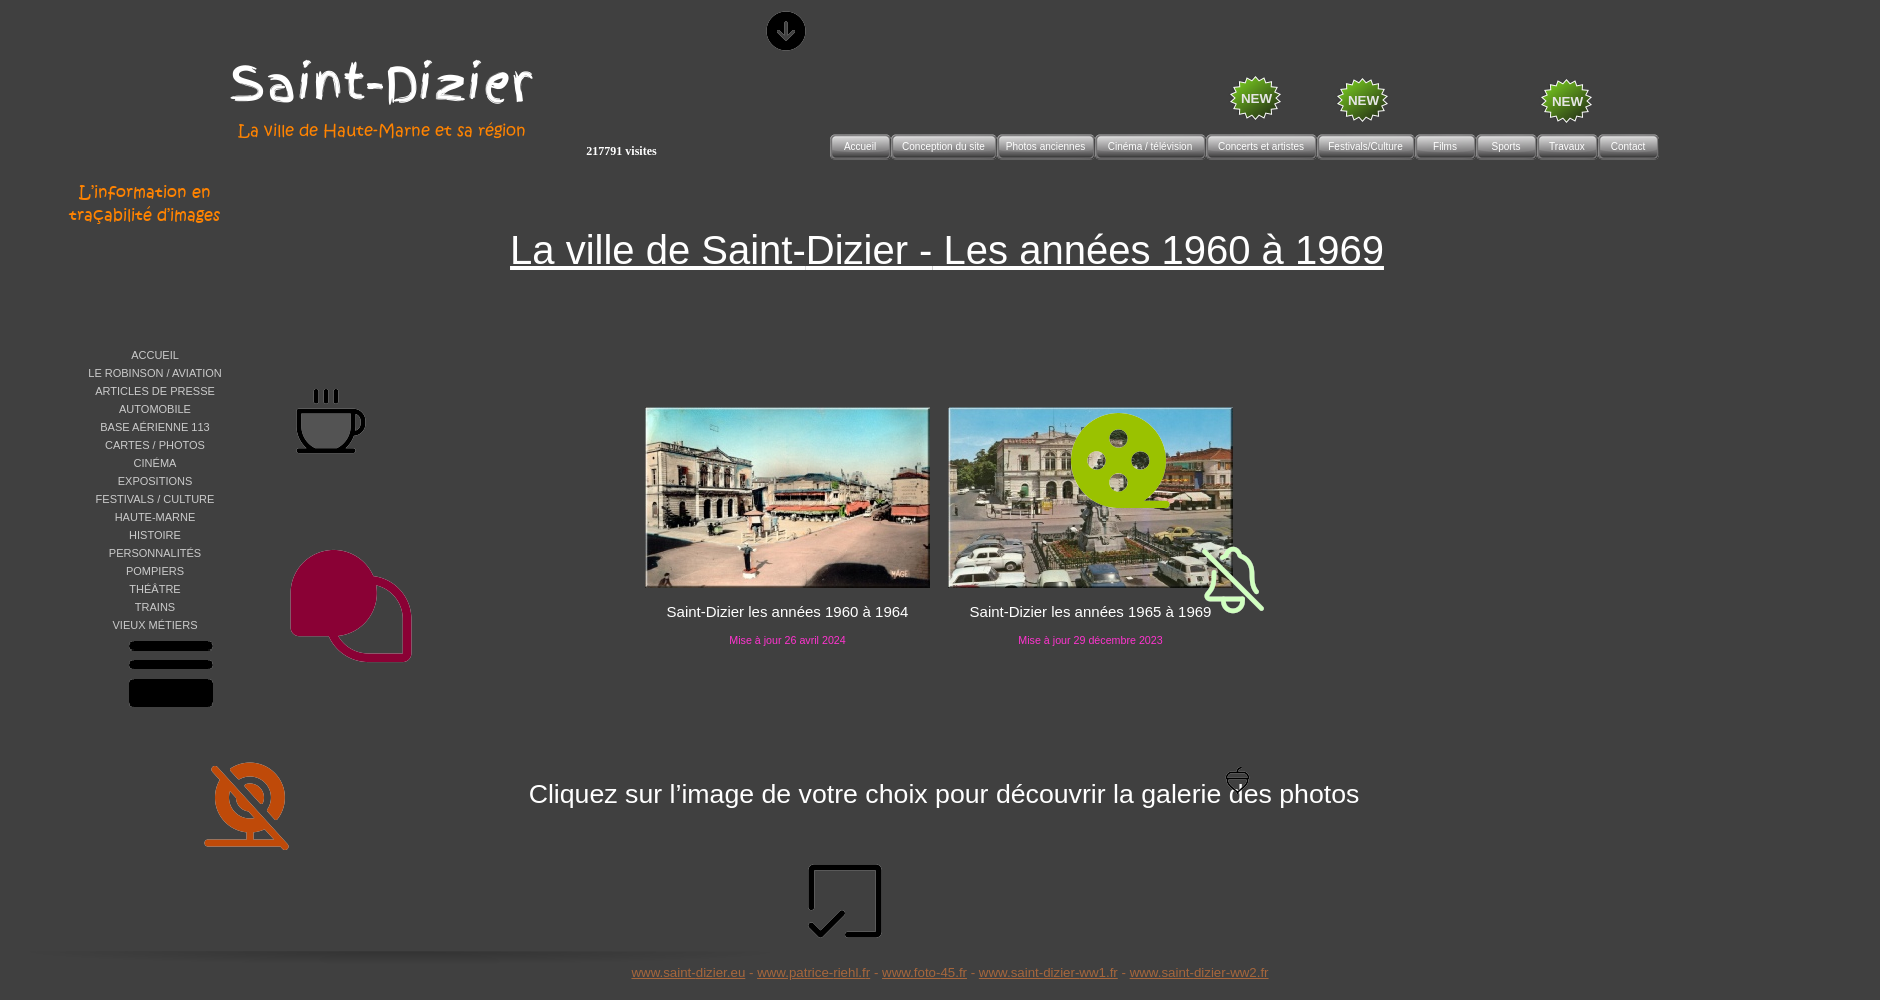  What do you see at coordinates (786, 31) in the screenshot?
I see `download a file or content` at bounding box center [786, 31].